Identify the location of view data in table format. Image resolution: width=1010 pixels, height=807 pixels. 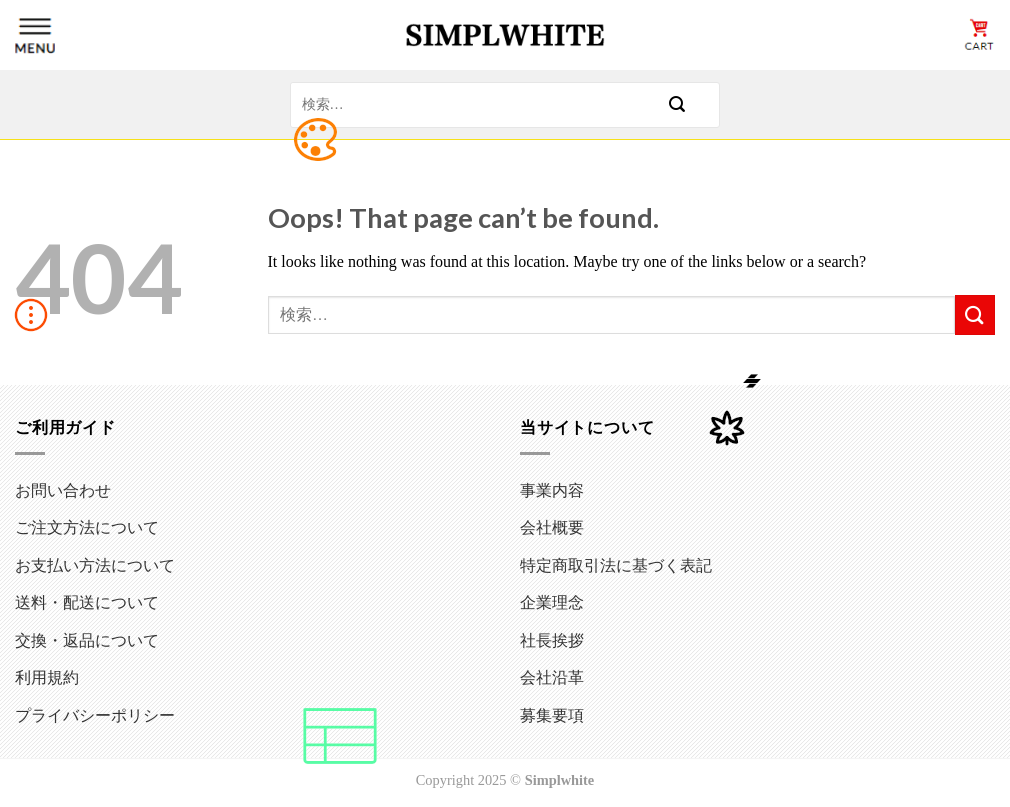
(340, 736).